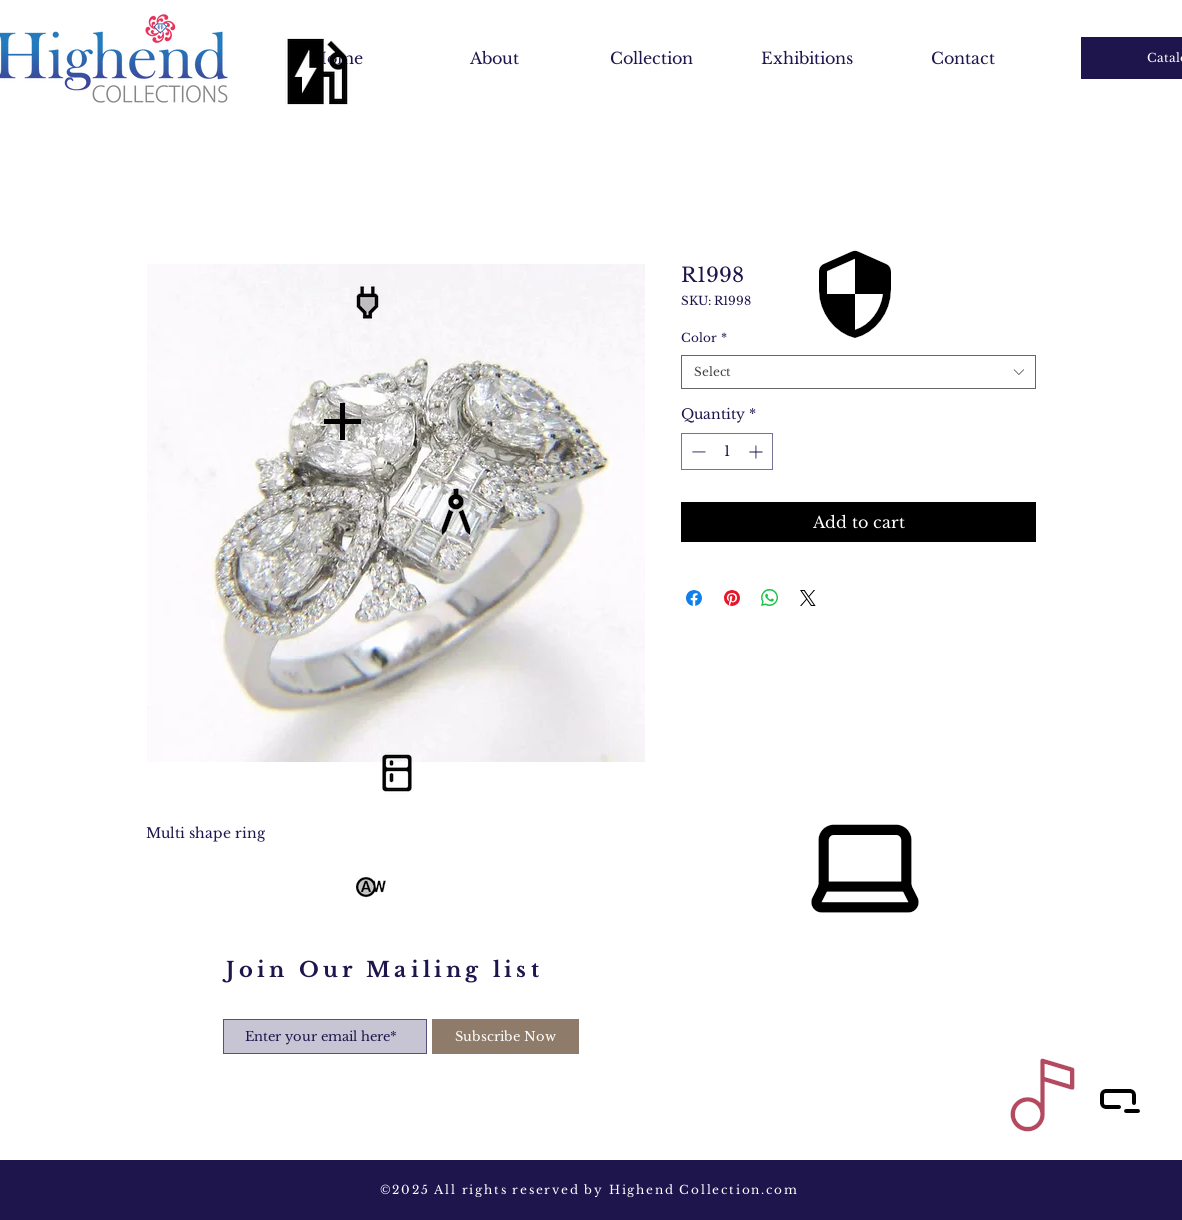 The width and height of the screenshot is (1182, 1220). I want to click on access music or audio player, so click(1042, 1093).